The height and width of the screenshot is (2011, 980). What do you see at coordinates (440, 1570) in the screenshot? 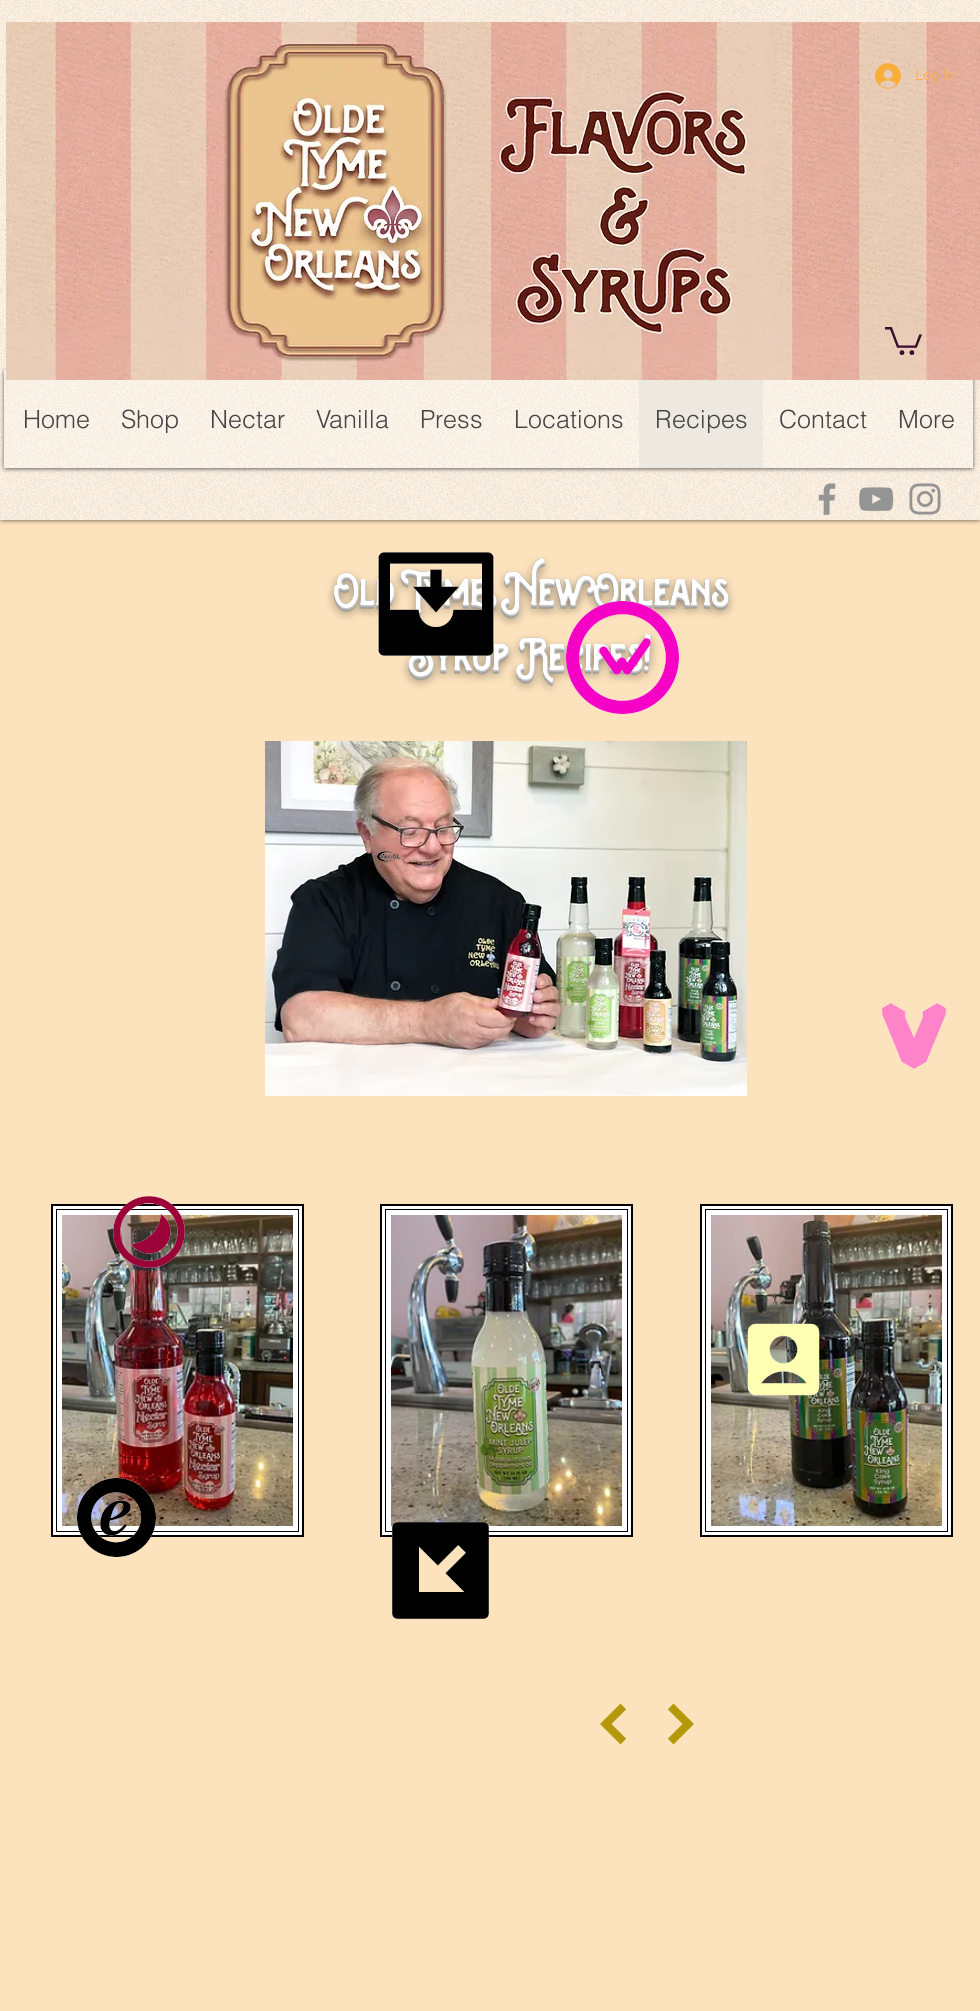
I see `navigate to previous or lower-level content` at bounding box center [440, 1570].